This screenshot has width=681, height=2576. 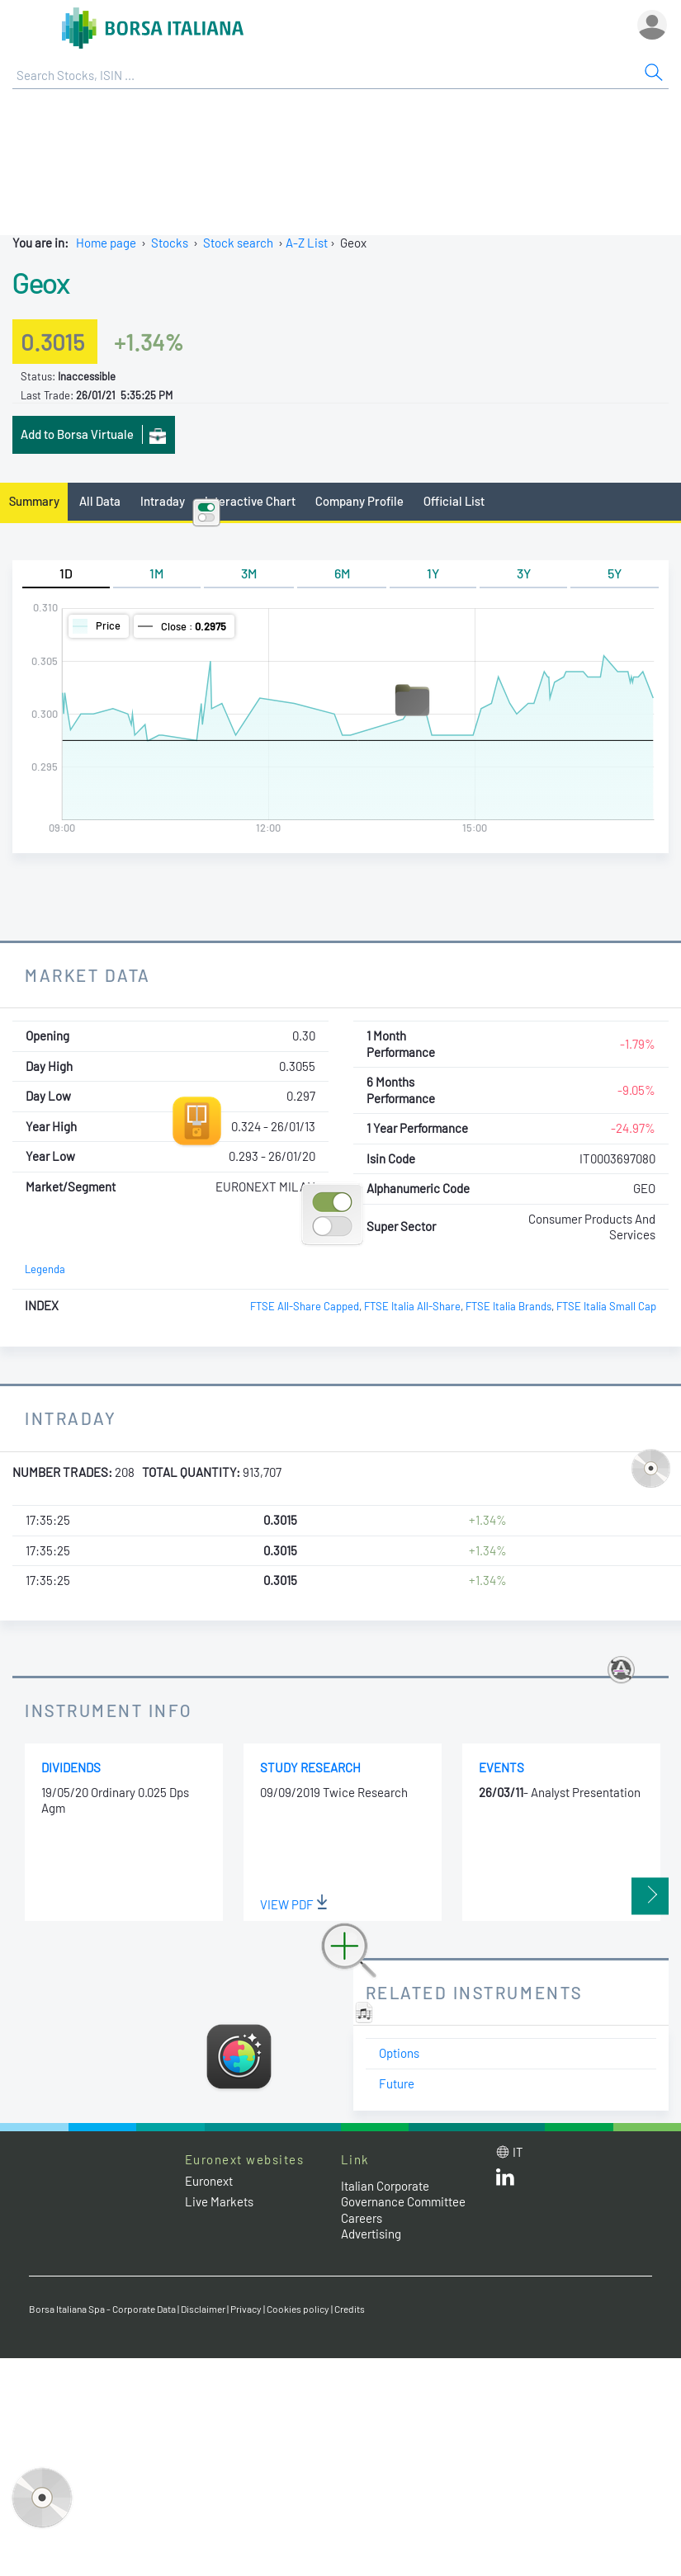 What do you see at coordinates (348, 1950) in the screenshot?
I see `zoom in on file or document` at bounding box center [348, 1950].